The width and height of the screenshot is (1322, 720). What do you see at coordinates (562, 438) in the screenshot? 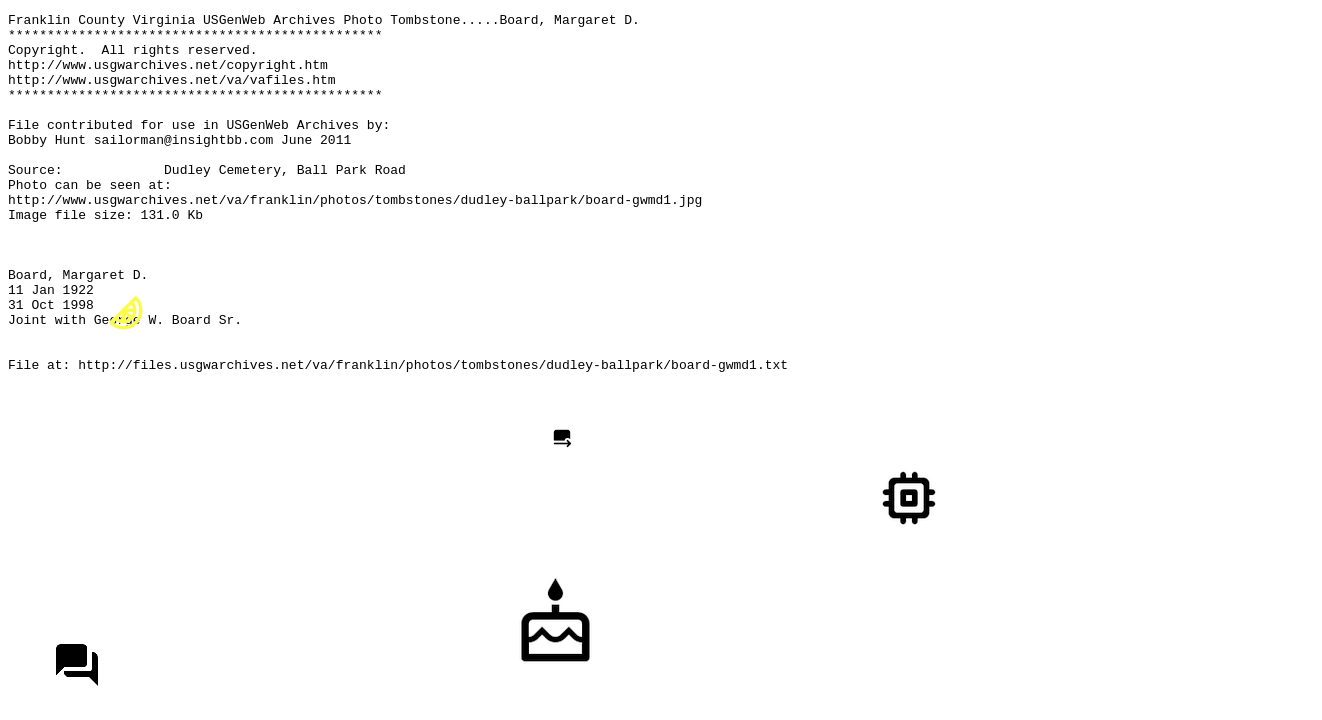
I see `auto-fit content to the right edge` at bounding box center [562, 438].